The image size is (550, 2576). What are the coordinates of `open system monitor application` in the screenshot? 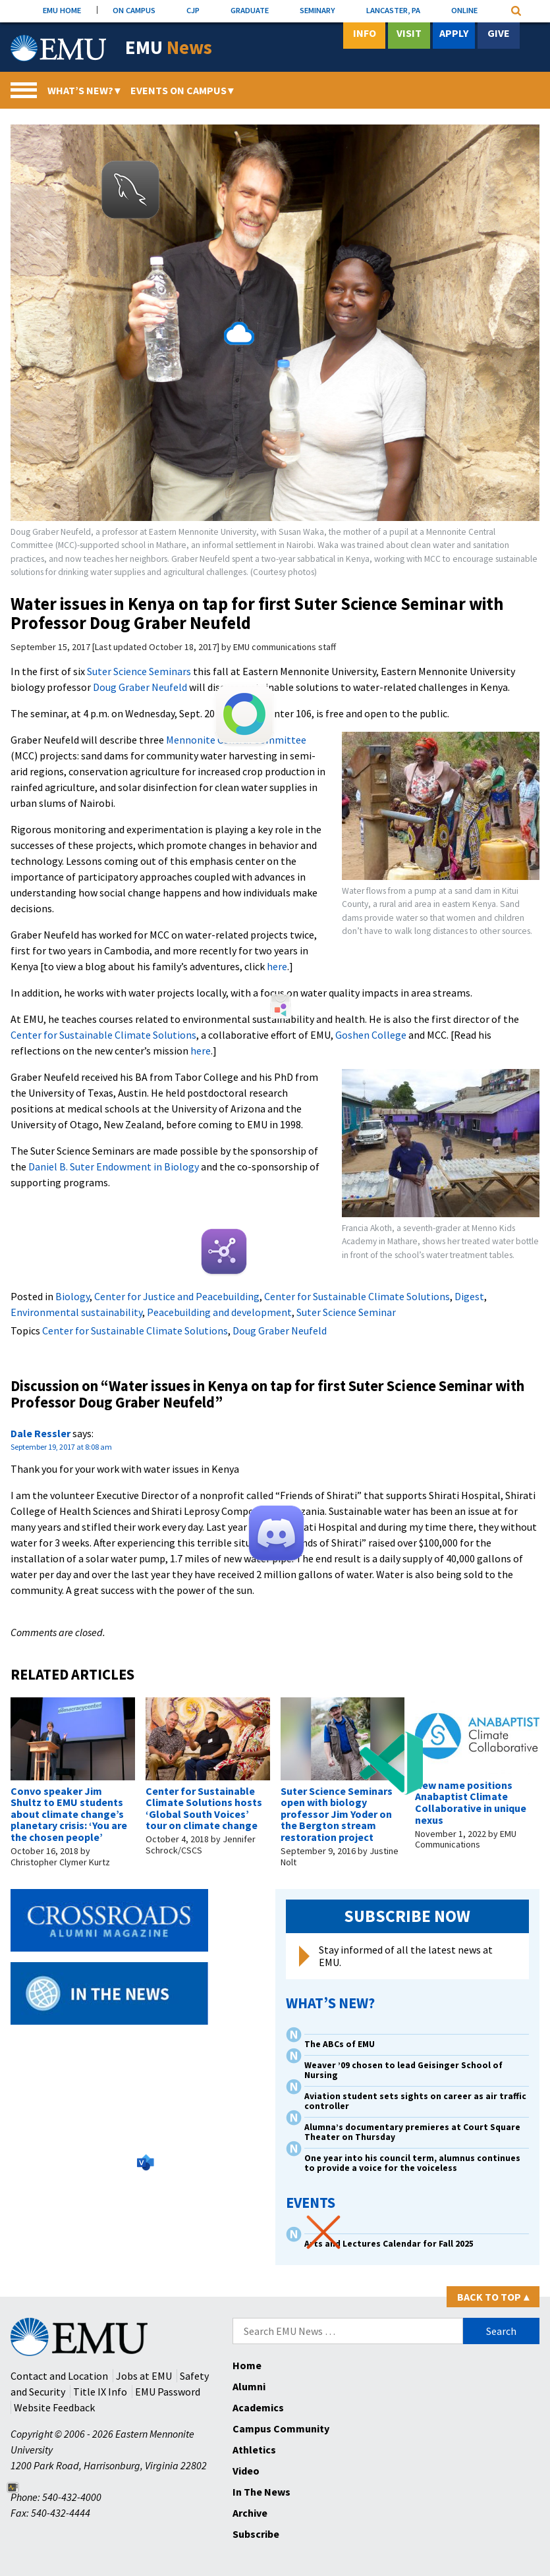 It's located at (13, 2487).